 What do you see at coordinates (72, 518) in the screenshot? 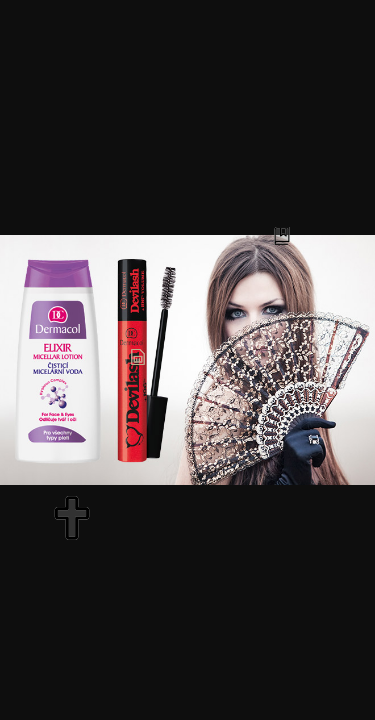
I see `indicates a religious or faith-based feature` at bounding box center [72, 518].